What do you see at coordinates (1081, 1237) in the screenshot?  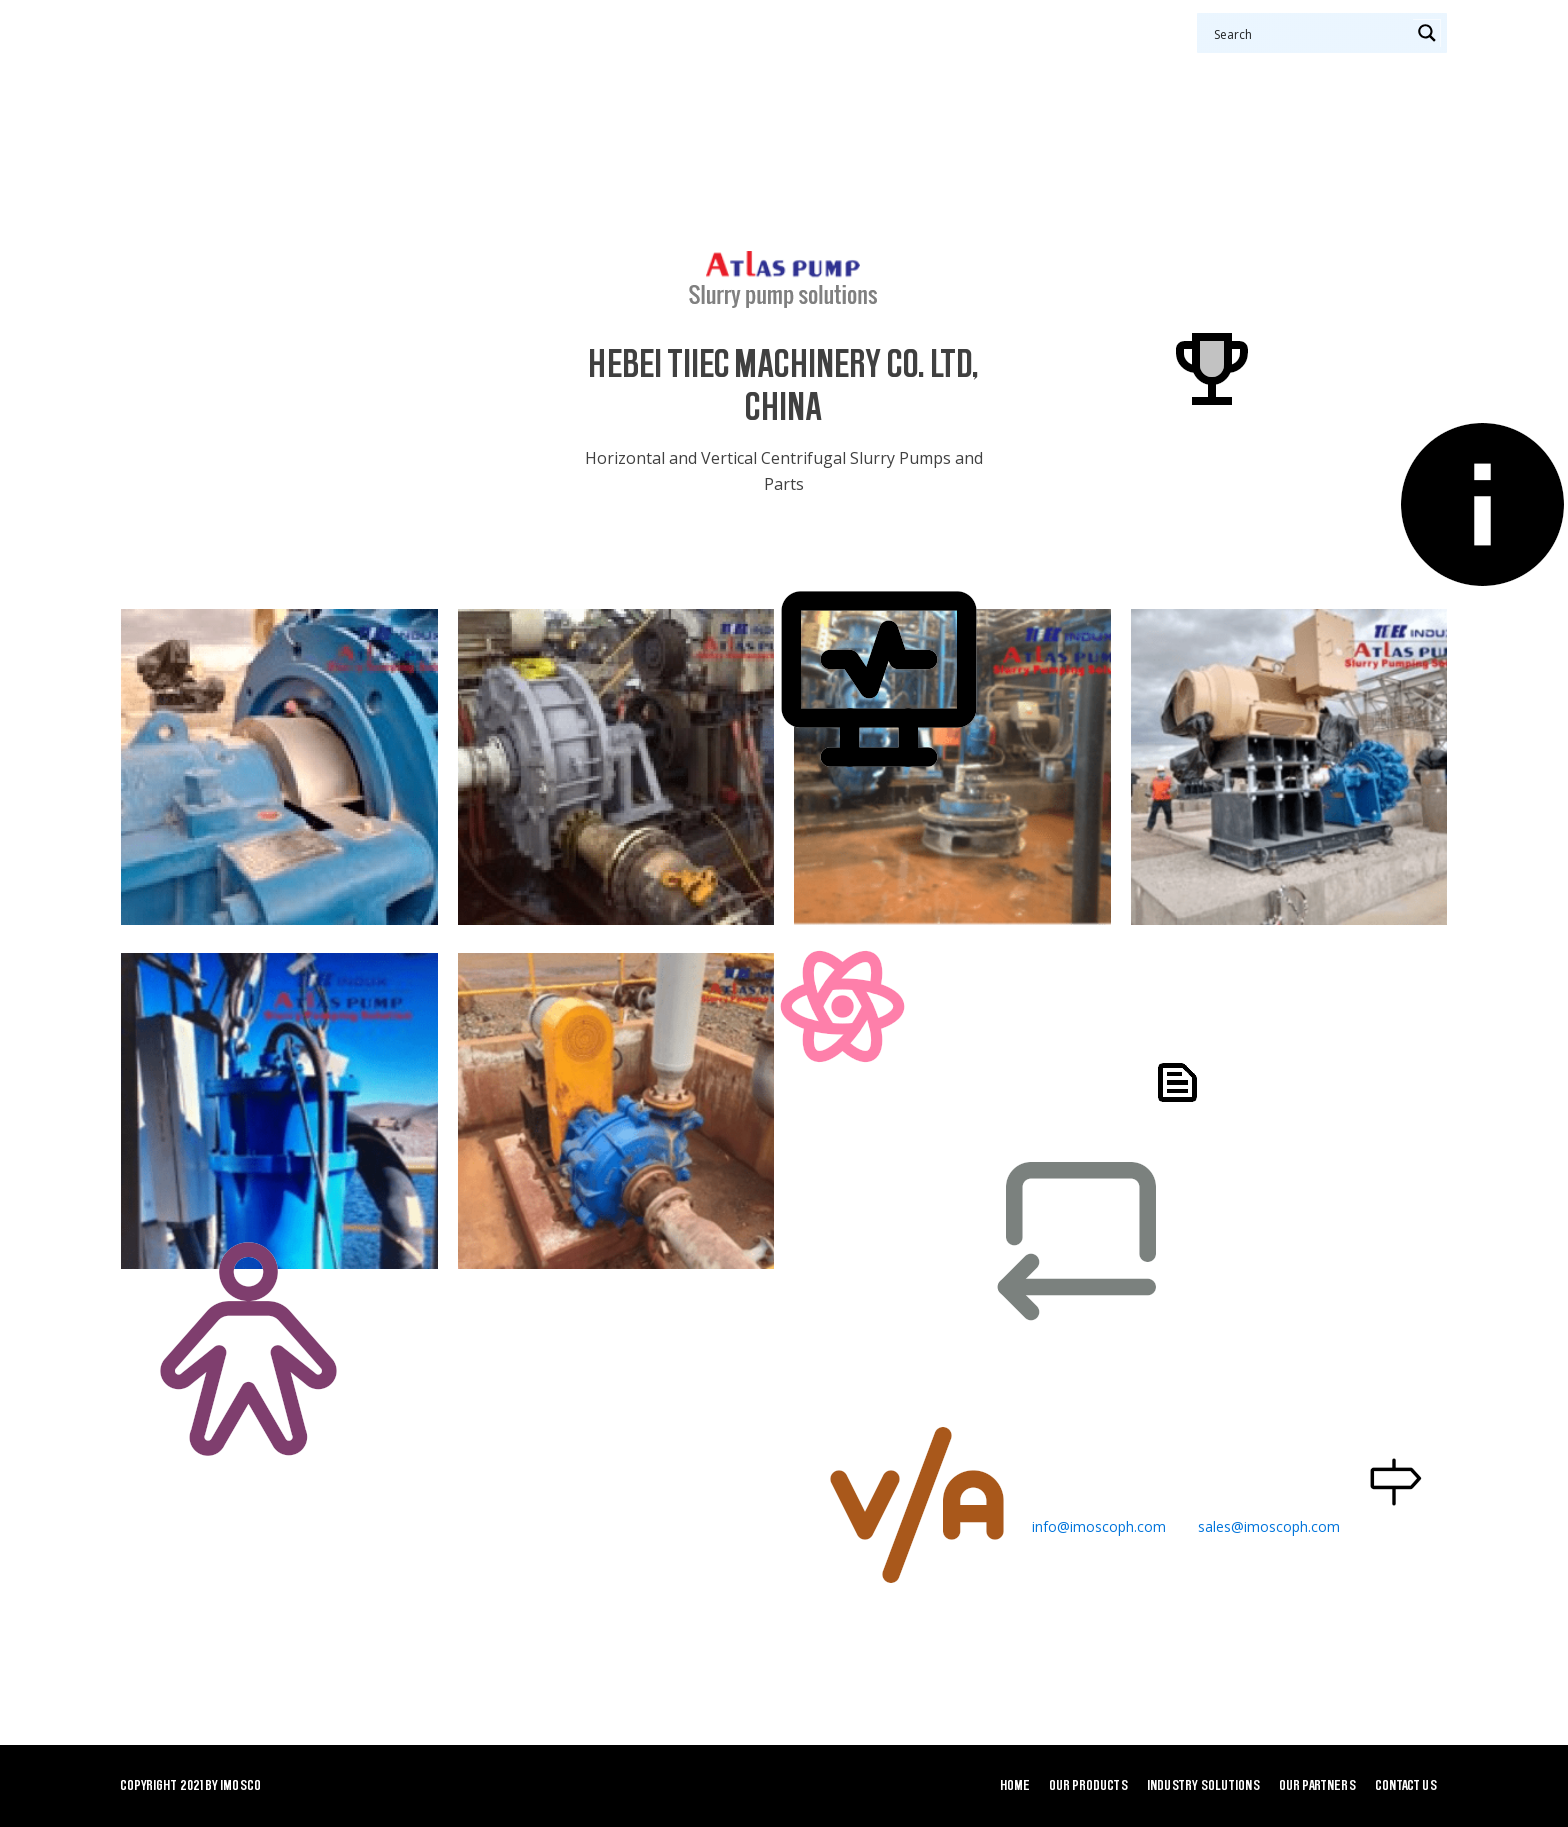 I see `auto-fit content to the left edge` at bounding box center [1081, 1237].